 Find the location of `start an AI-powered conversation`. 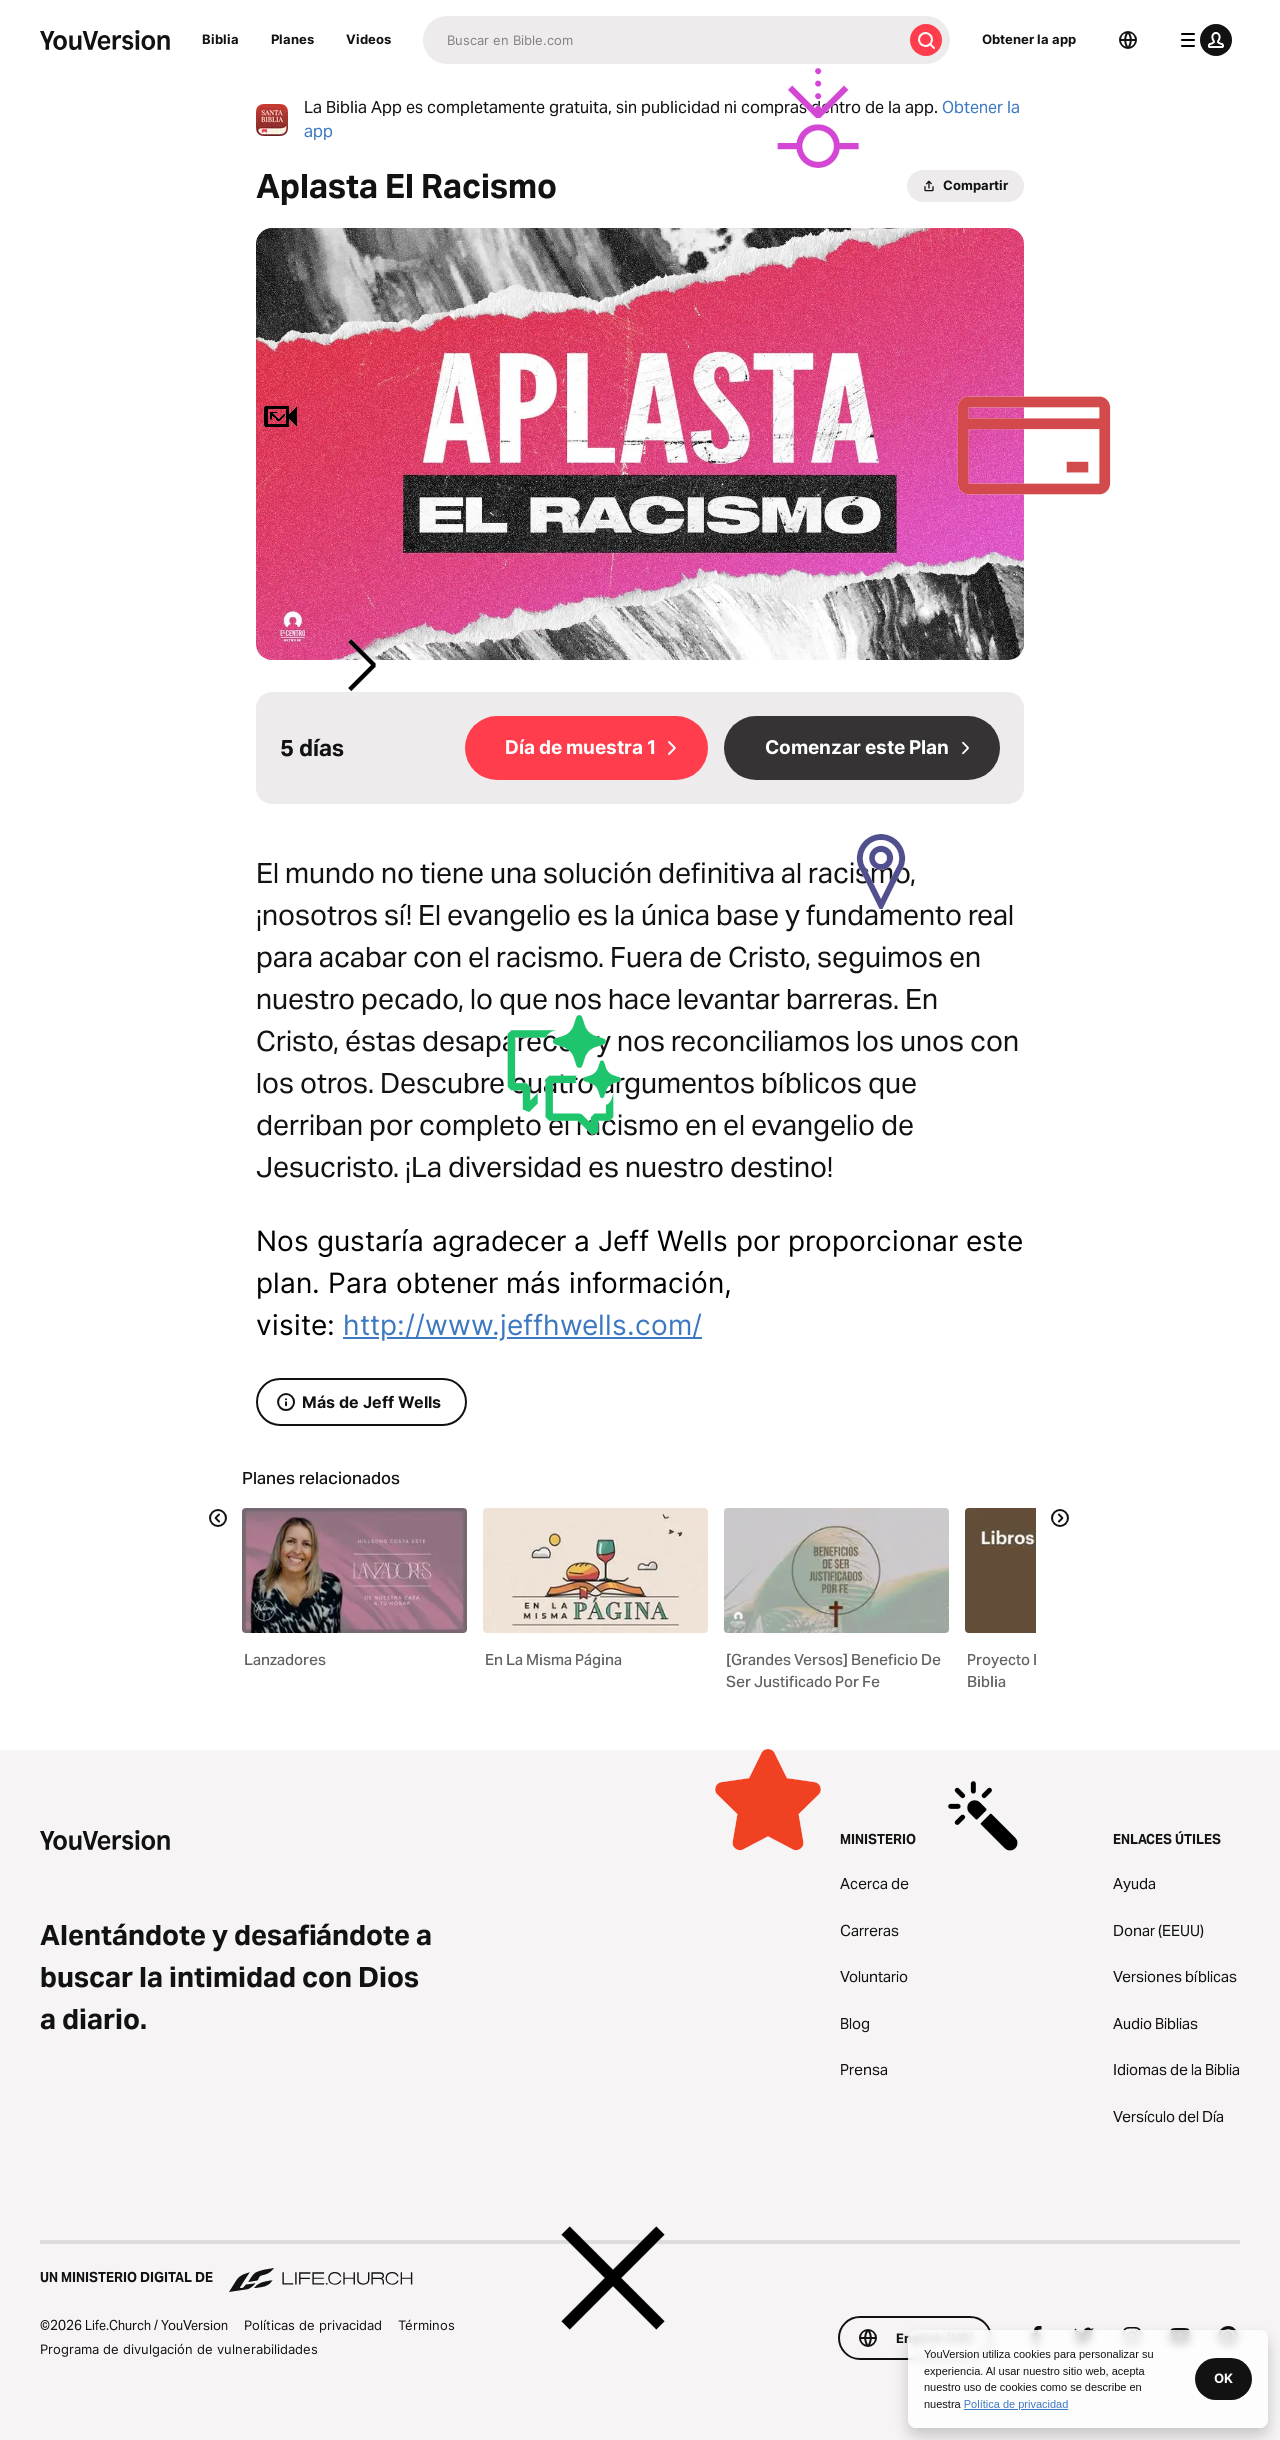

start an AI-powered conversation is located at coordinates (560, 1075).